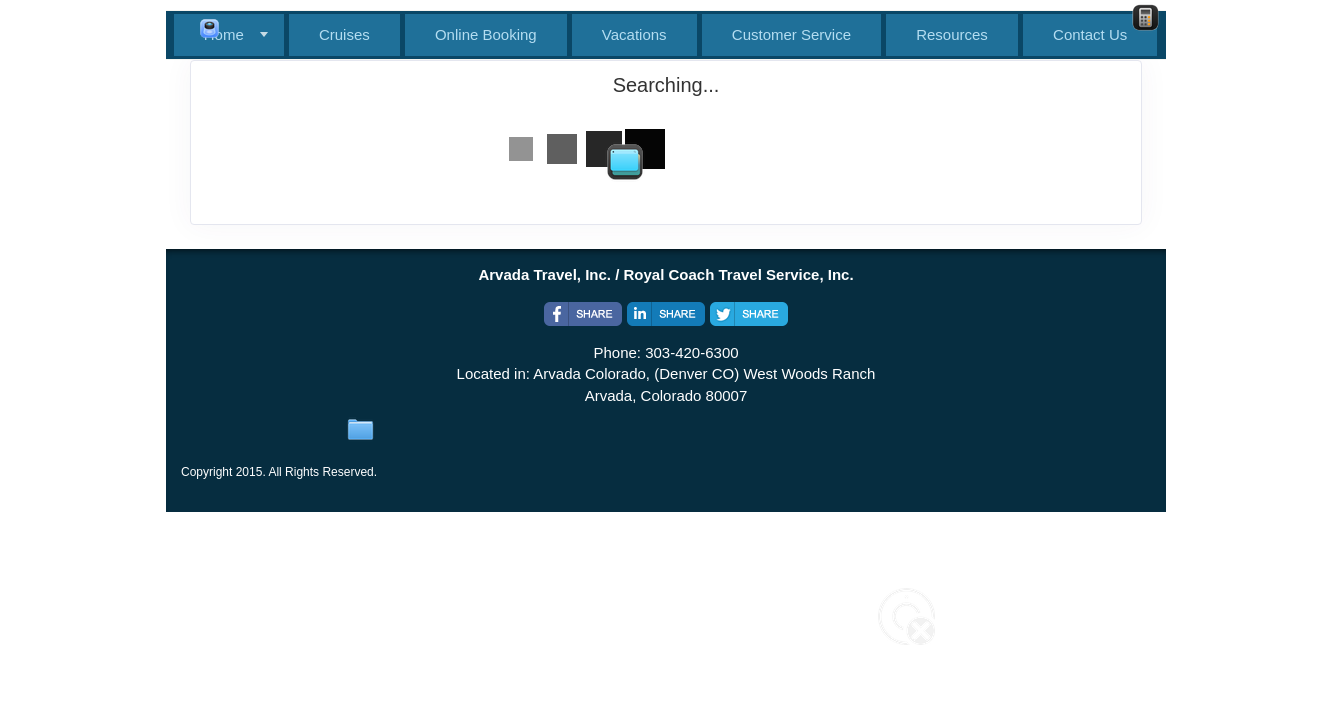  Describe the element at coordinates (209, 28) in the screenshot. I see `open eye of gnome image viewer` at that location.